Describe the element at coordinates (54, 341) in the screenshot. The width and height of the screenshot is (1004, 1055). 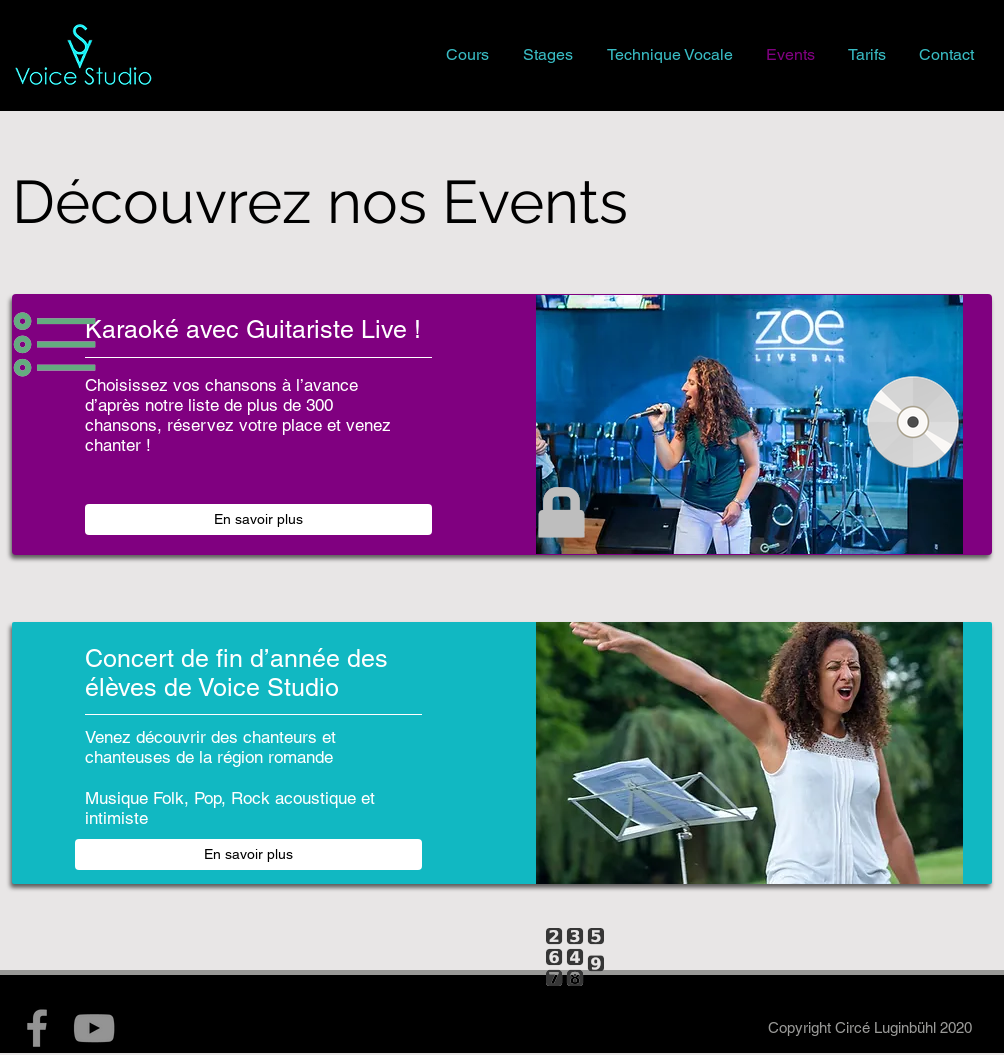
I see `view task list or to-do items` at that location.